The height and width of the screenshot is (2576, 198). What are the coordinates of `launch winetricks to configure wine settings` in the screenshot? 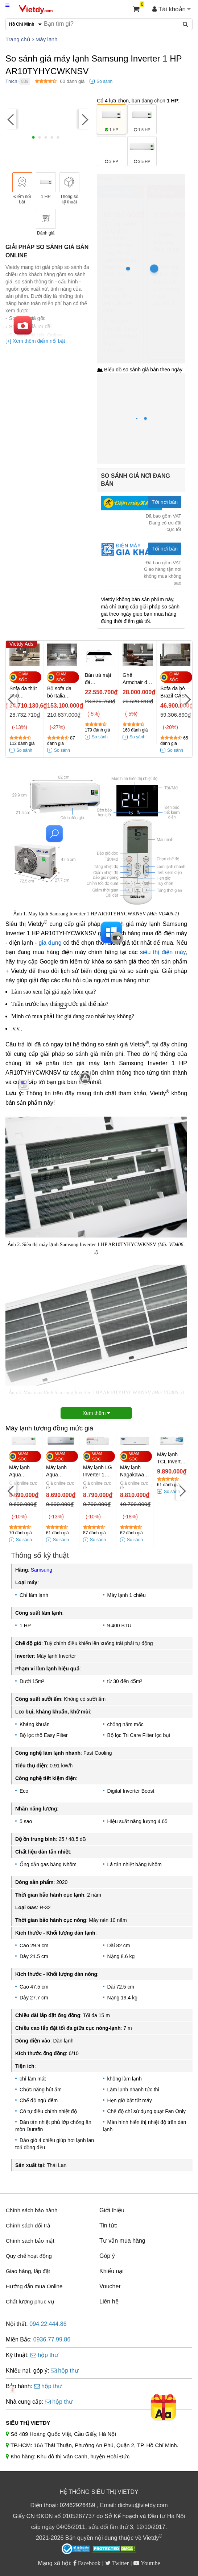 It's located at (111, 932).